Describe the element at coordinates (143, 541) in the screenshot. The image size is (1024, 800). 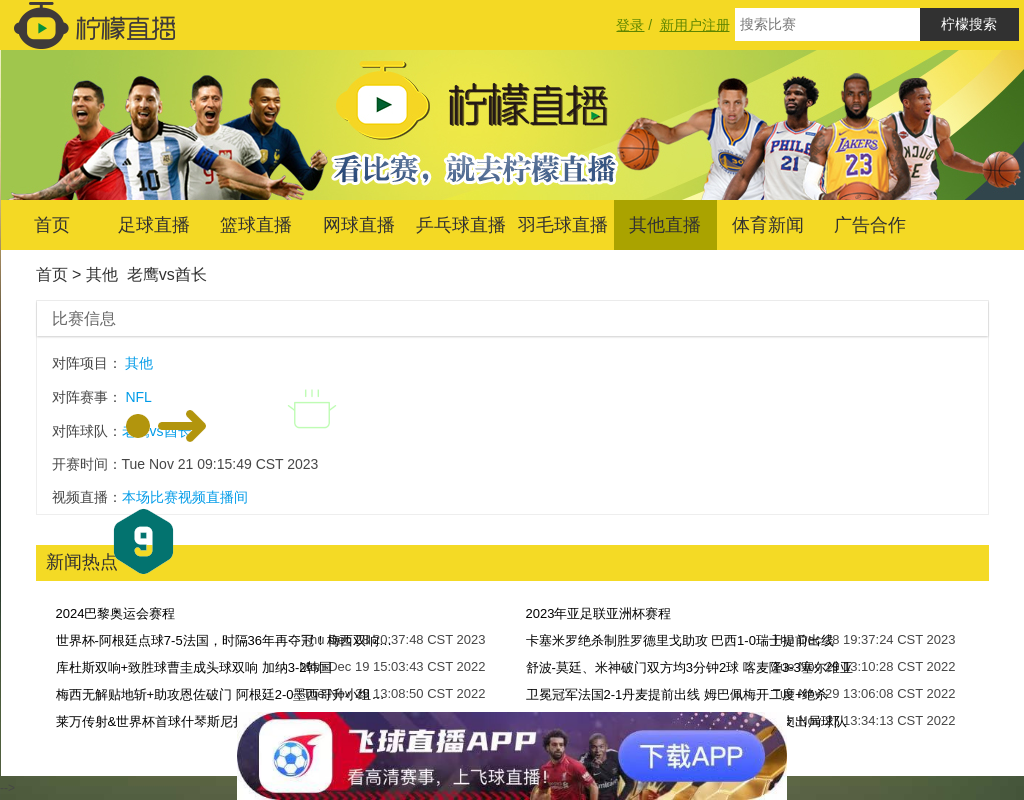
I see `indicates step 9 in a multi-step process` at that location.